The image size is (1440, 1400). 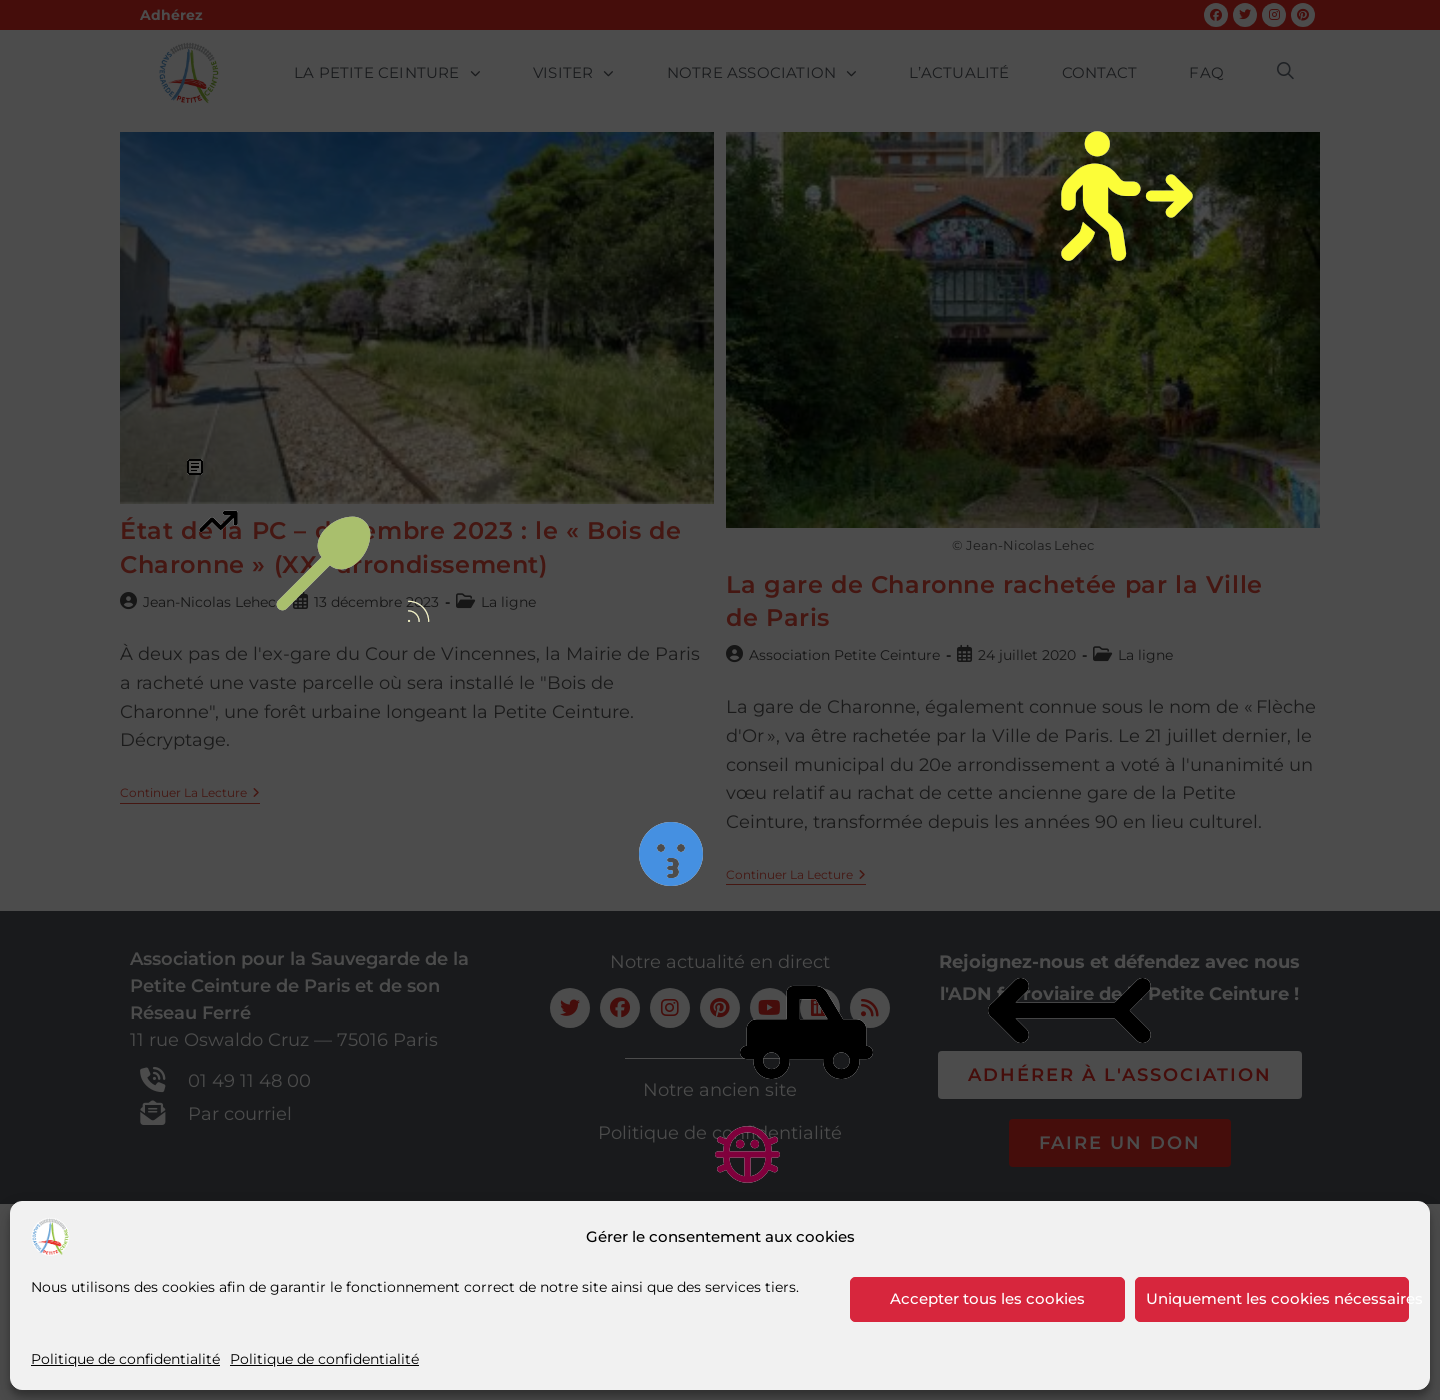 I want to click on report a bug or issue, so click(x=747, y=1154).